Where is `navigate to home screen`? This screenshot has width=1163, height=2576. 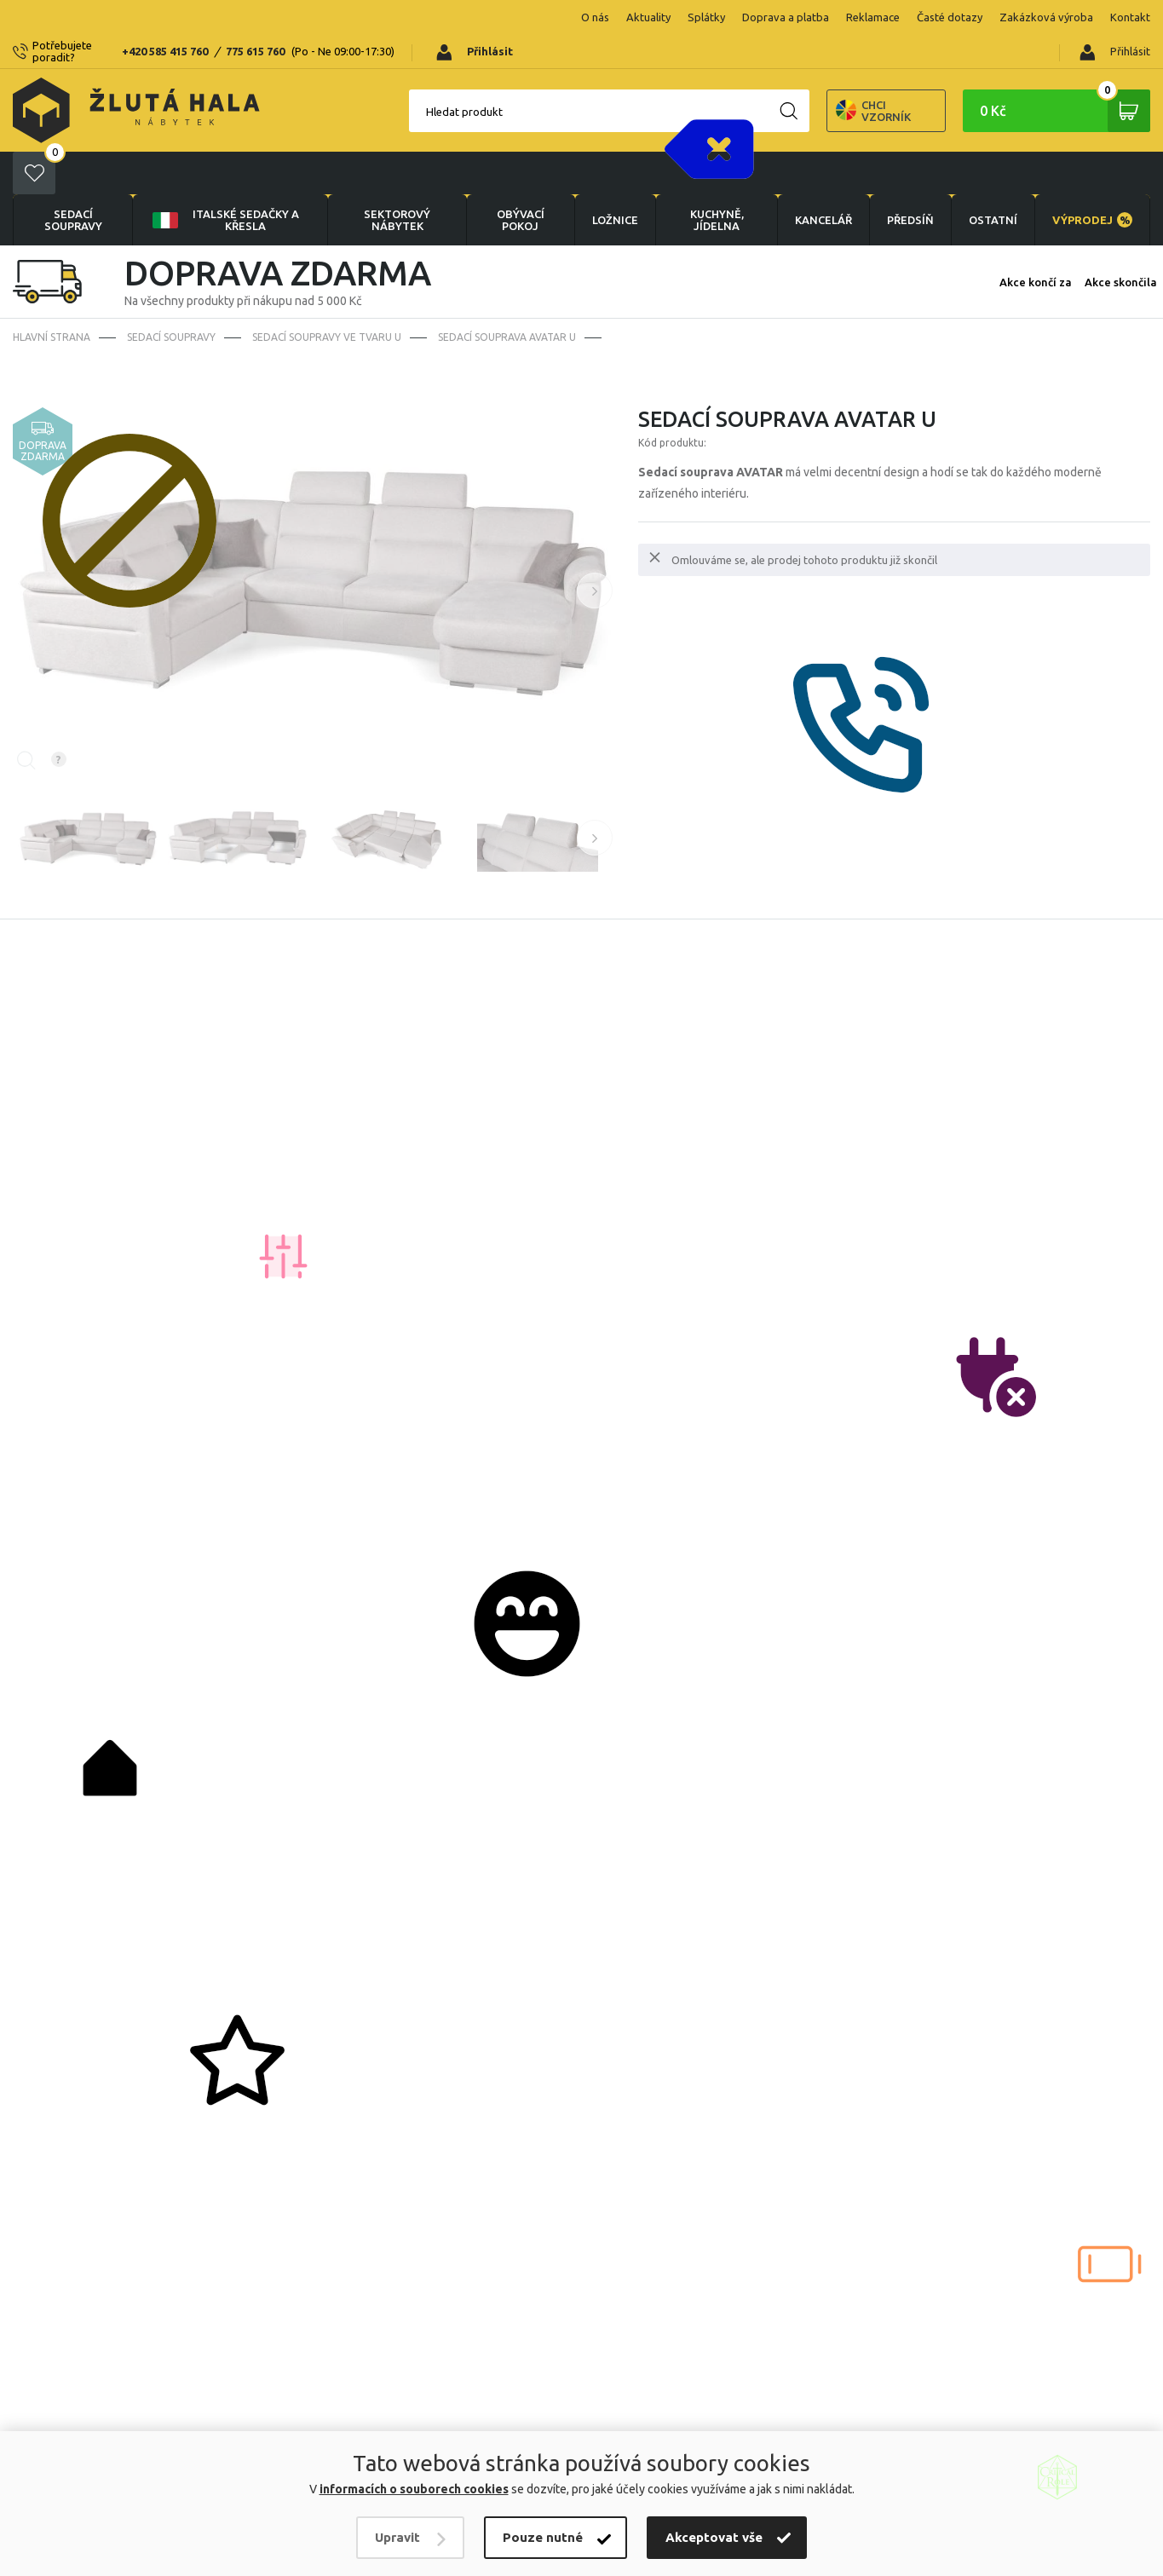 navigate to home screen is located at coordinates (110, 1769).